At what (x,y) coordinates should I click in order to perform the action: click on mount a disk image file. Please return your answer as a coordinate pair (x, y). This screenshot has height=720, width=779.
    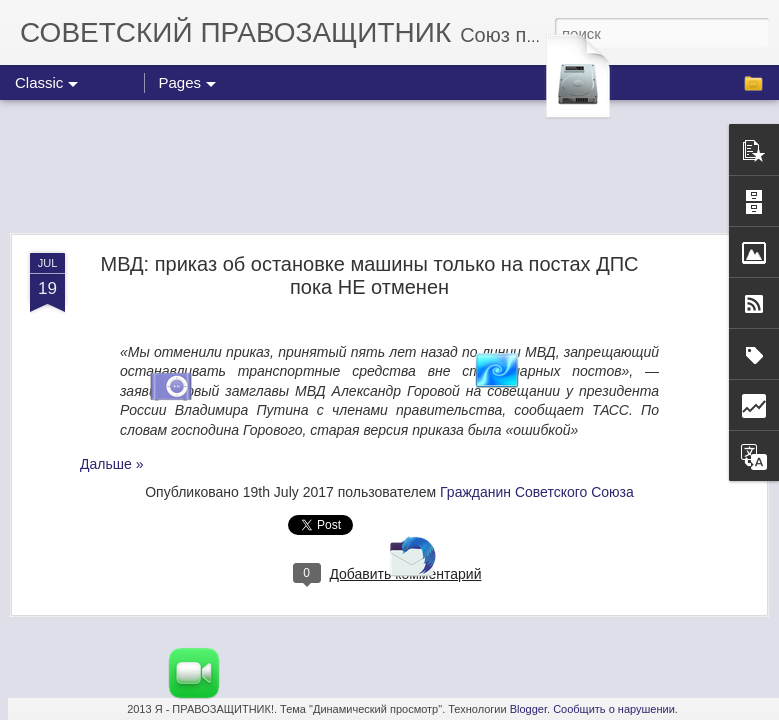
    Looking at the image, I should click on (578, 78).